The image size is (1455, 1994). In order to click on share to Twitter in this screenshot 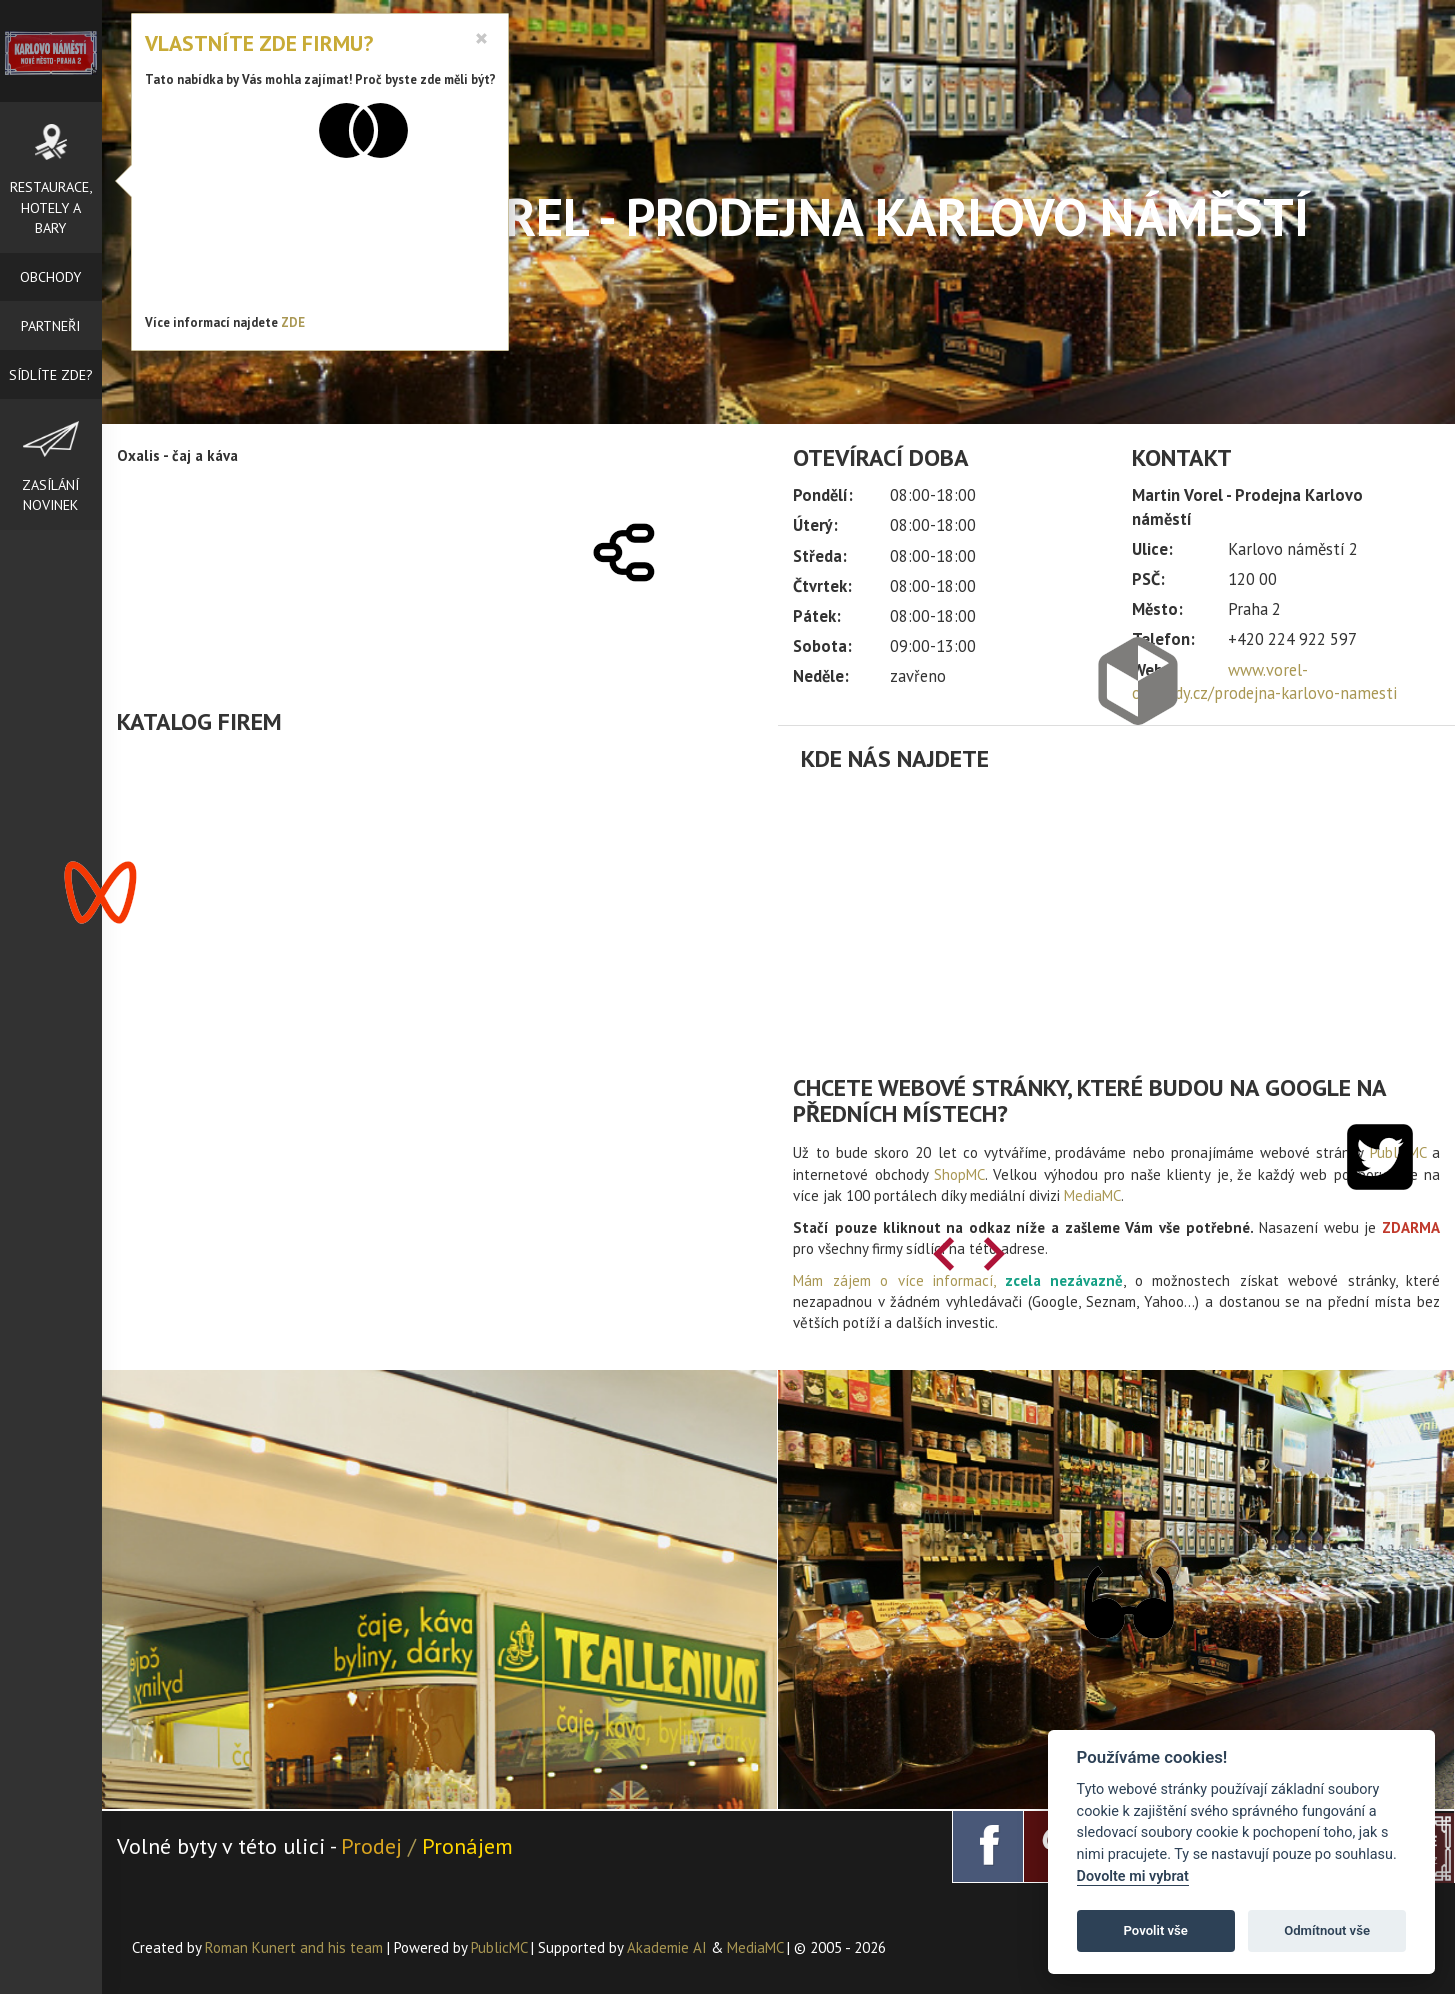, I will do `click(1380, 1157)`.